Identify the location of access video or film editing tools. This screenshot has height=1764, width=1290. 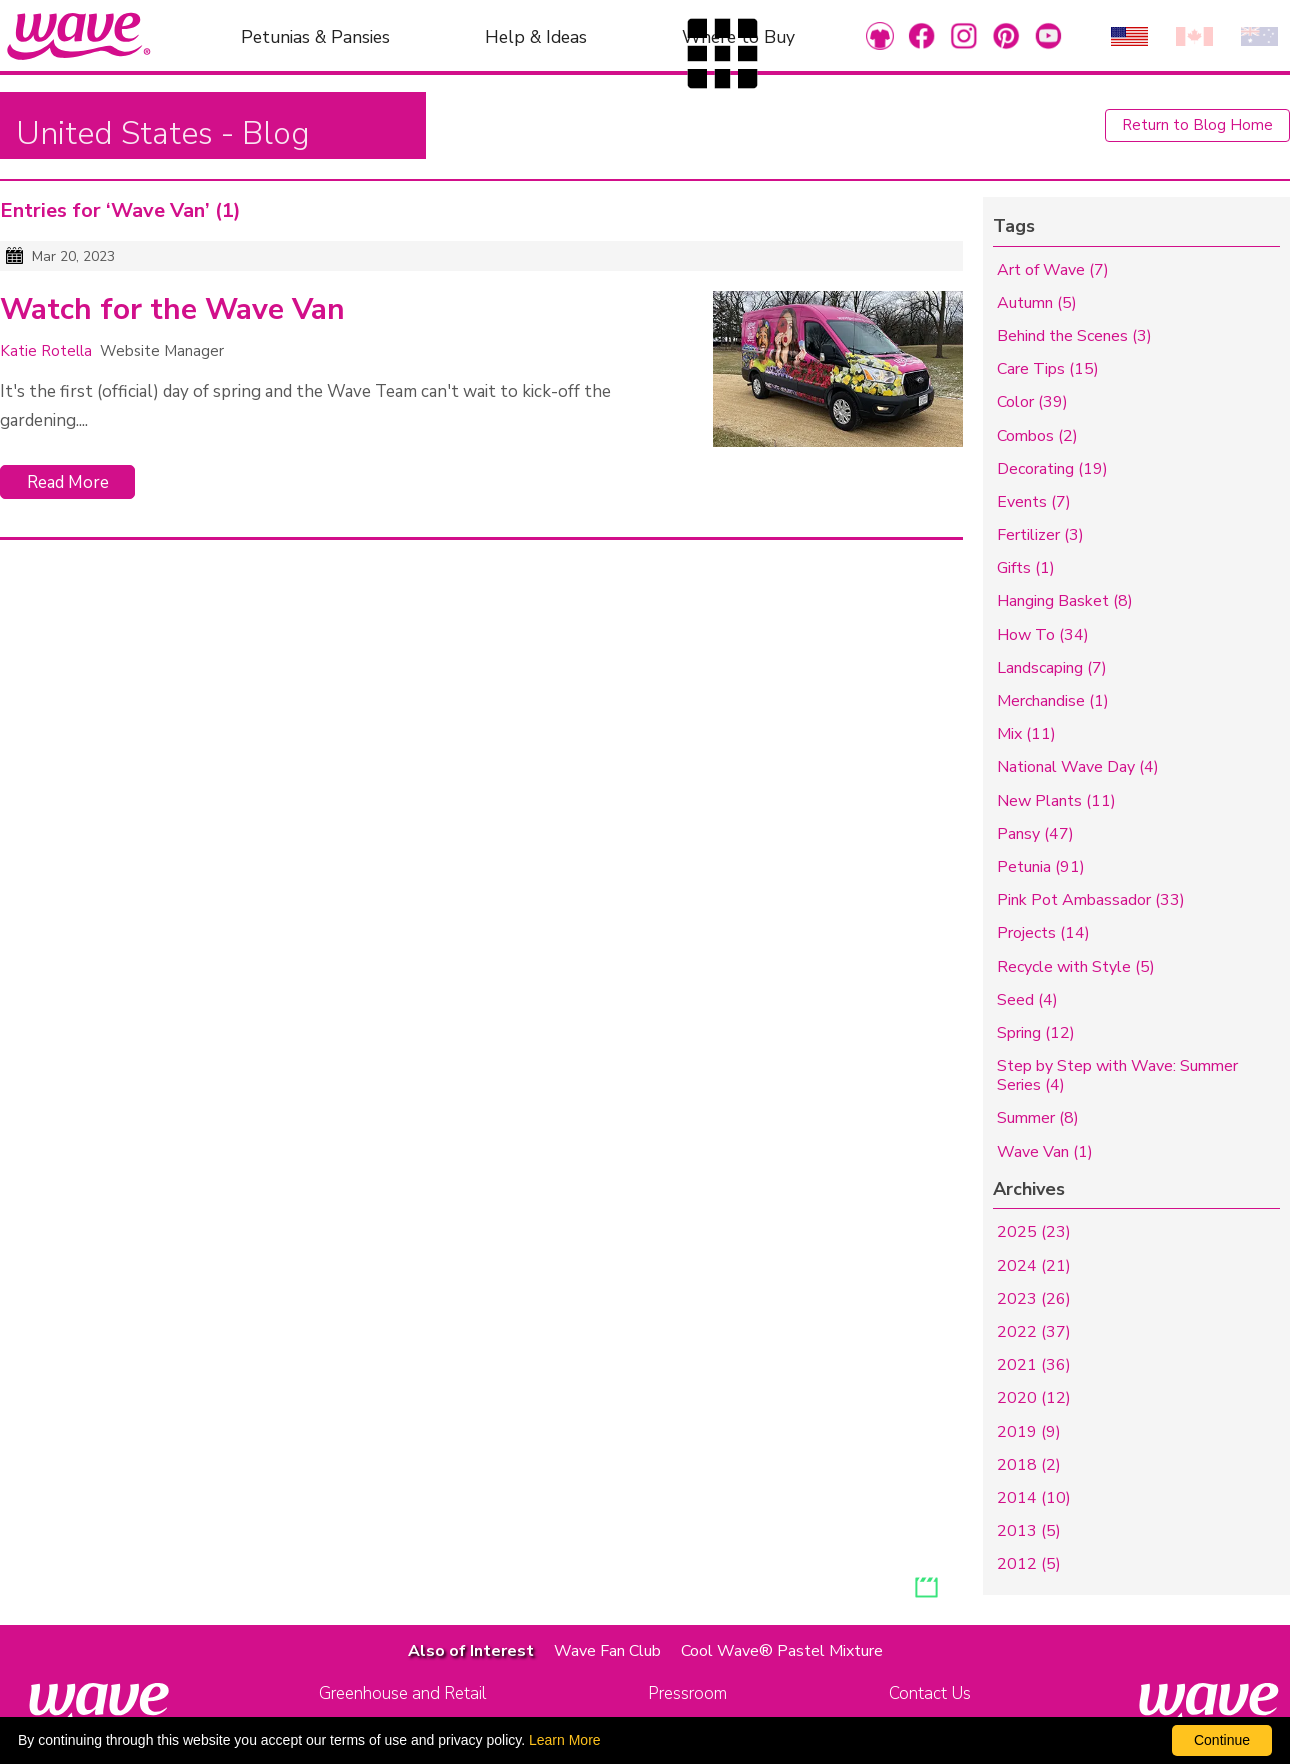
(926, 1587).